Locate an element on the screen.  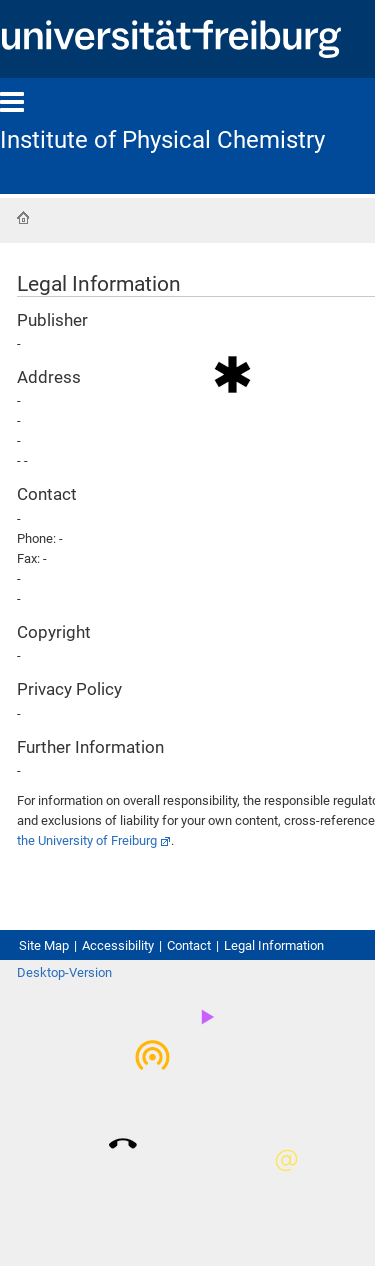
start playing media is located at coordinates (208, 1017).